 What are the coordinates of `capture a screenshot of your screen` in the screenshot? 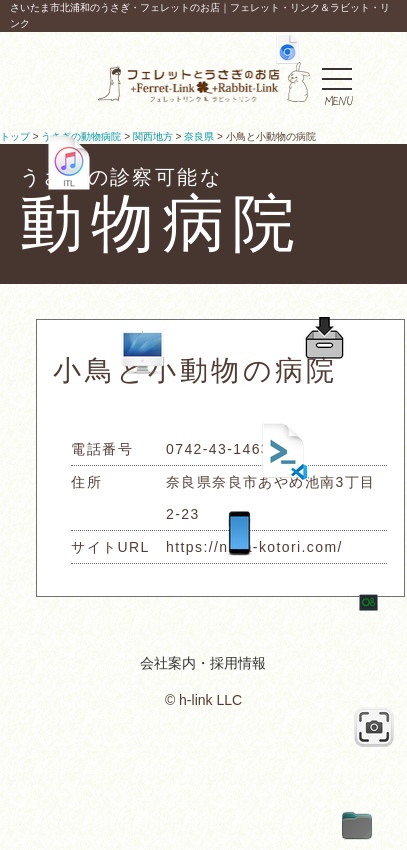 It's located at (374, 727).